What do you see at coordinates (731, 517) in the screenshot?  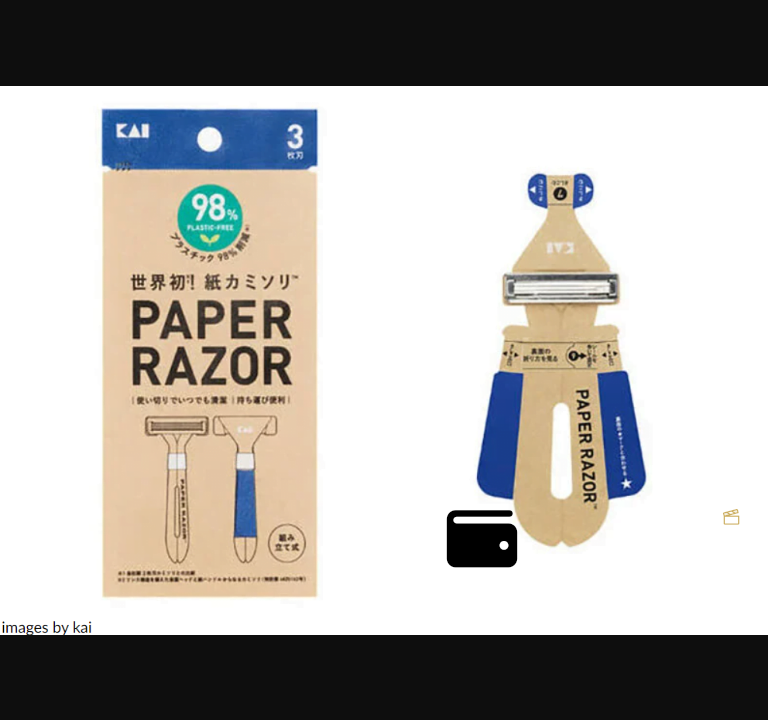 I see `access video or movie content` at bounding box center [731, 517].